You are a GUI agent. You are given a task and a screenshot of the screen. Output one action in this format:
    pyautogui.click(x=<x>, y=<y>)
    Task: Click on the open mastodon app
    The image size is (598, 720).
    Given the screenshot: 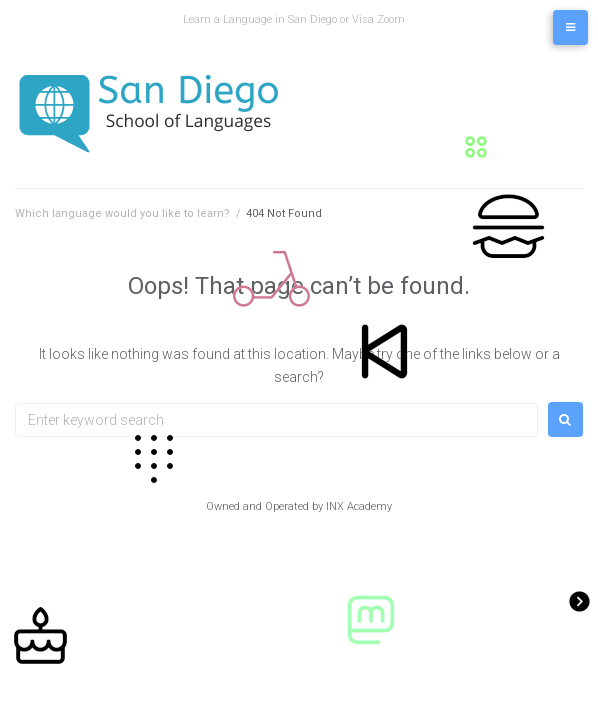 What is the action you would take?
    pyautogui.click(x=371, y=619)
    